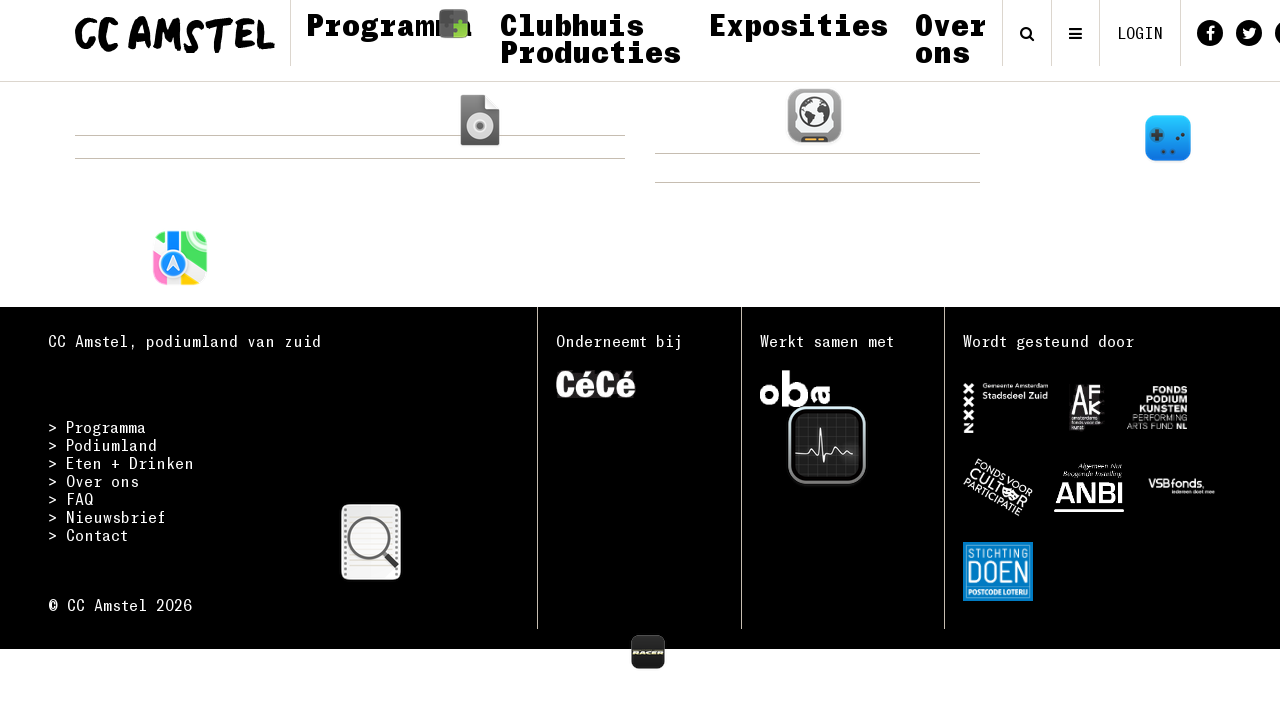 This screenshot has width=1280, height=720. I want to click on open power statistics and battery monitoring app, so click(827, 445).